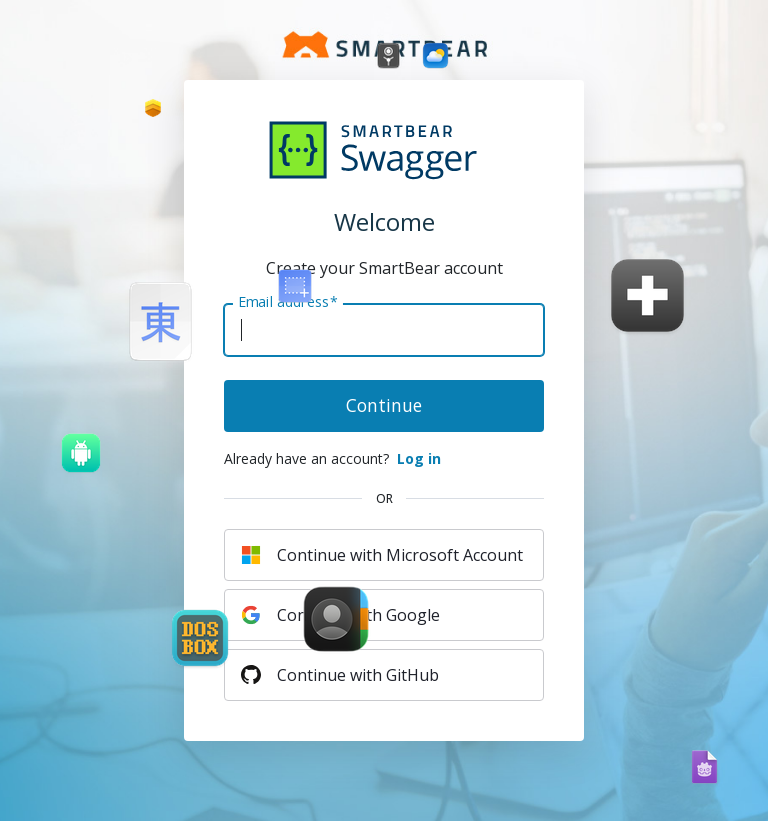 This screenshot has width=768, height=821. What do you see at coordinates (200, 638) in the screenshot?
I see `launch DOSBox emulator to run classic DOS games and software` at bounding box center [200, 638].